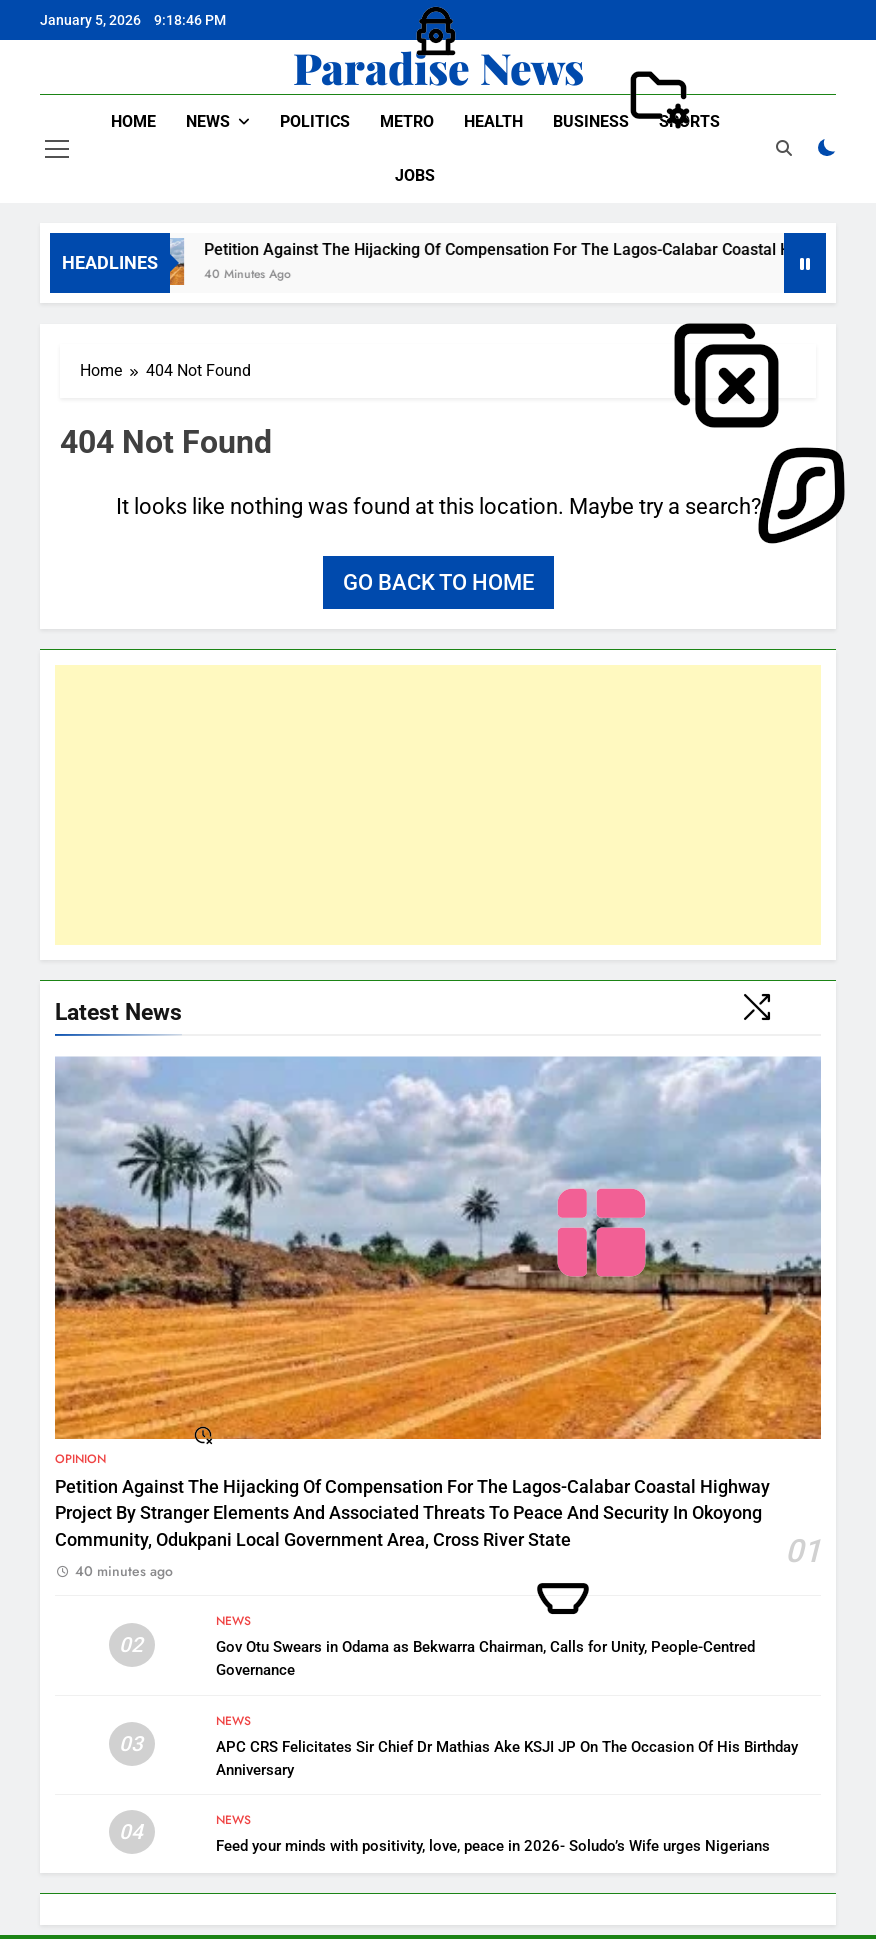 Image resolution: width=876 pixels, height=1939 pixels. What do you see at coordinates (436, 31) in the screenshot?
I see `indicates fire safety equipment location` at bounding box center [436, 31].